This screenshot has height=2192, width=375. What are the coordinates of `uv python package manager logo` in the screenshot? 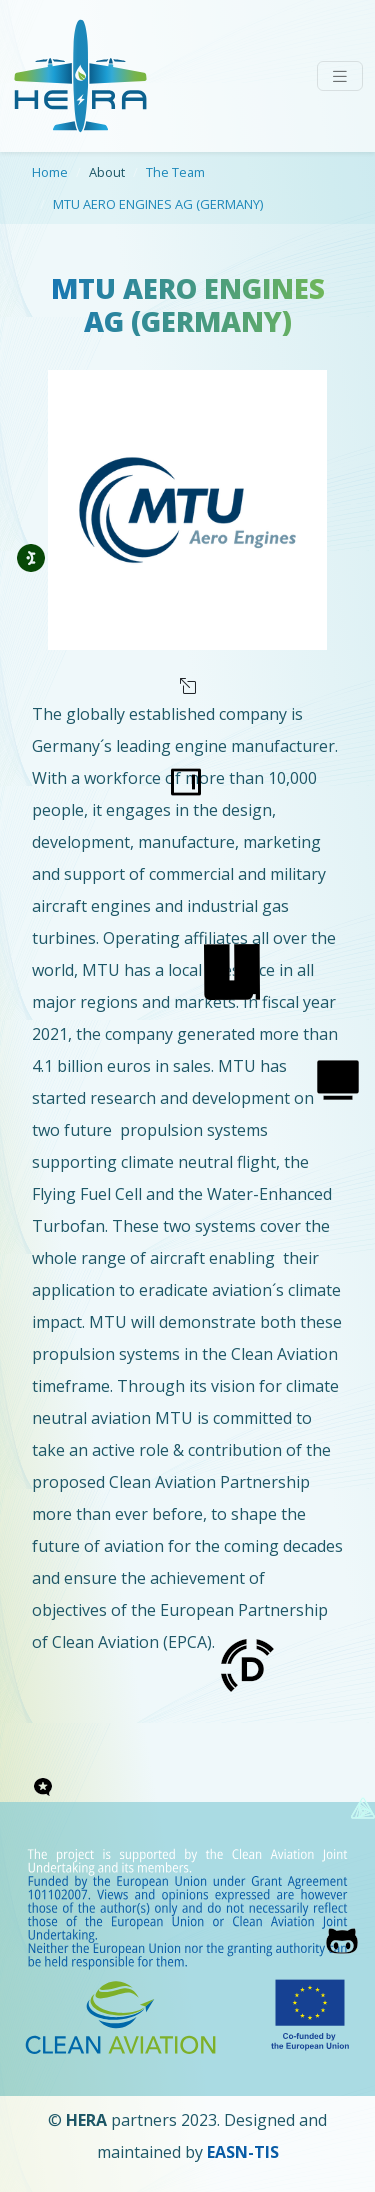 It's located at (232, 972).